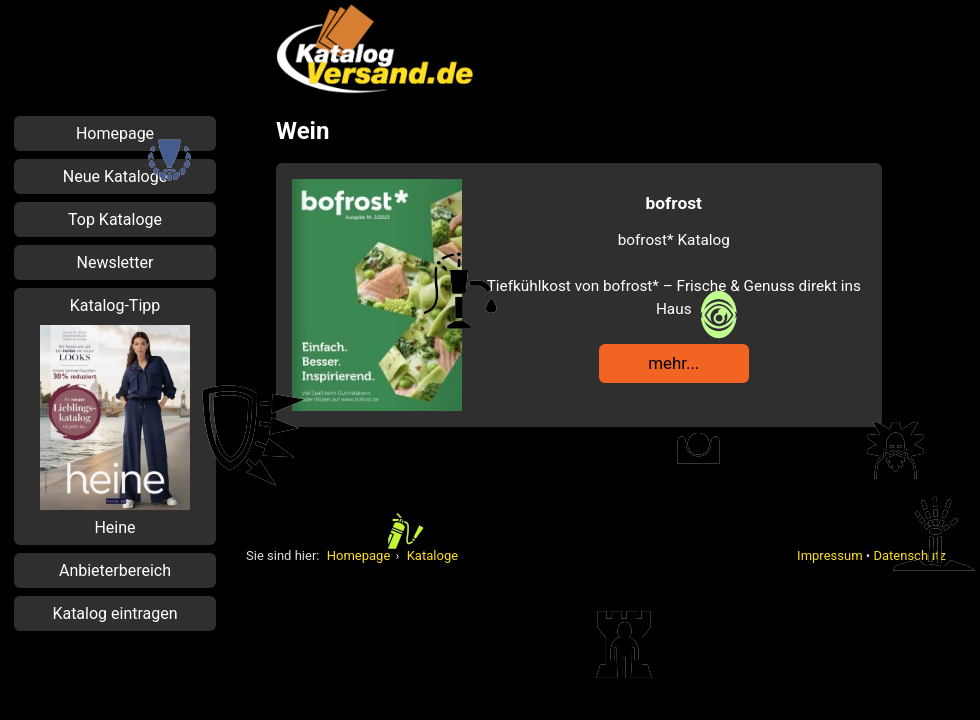 This screenshot has width=980, height=720. What do you see at coordinates (895, 450) in the screenshot?
I see `wisdom or knowledge stat indicator` at bounding box center [895, 450].